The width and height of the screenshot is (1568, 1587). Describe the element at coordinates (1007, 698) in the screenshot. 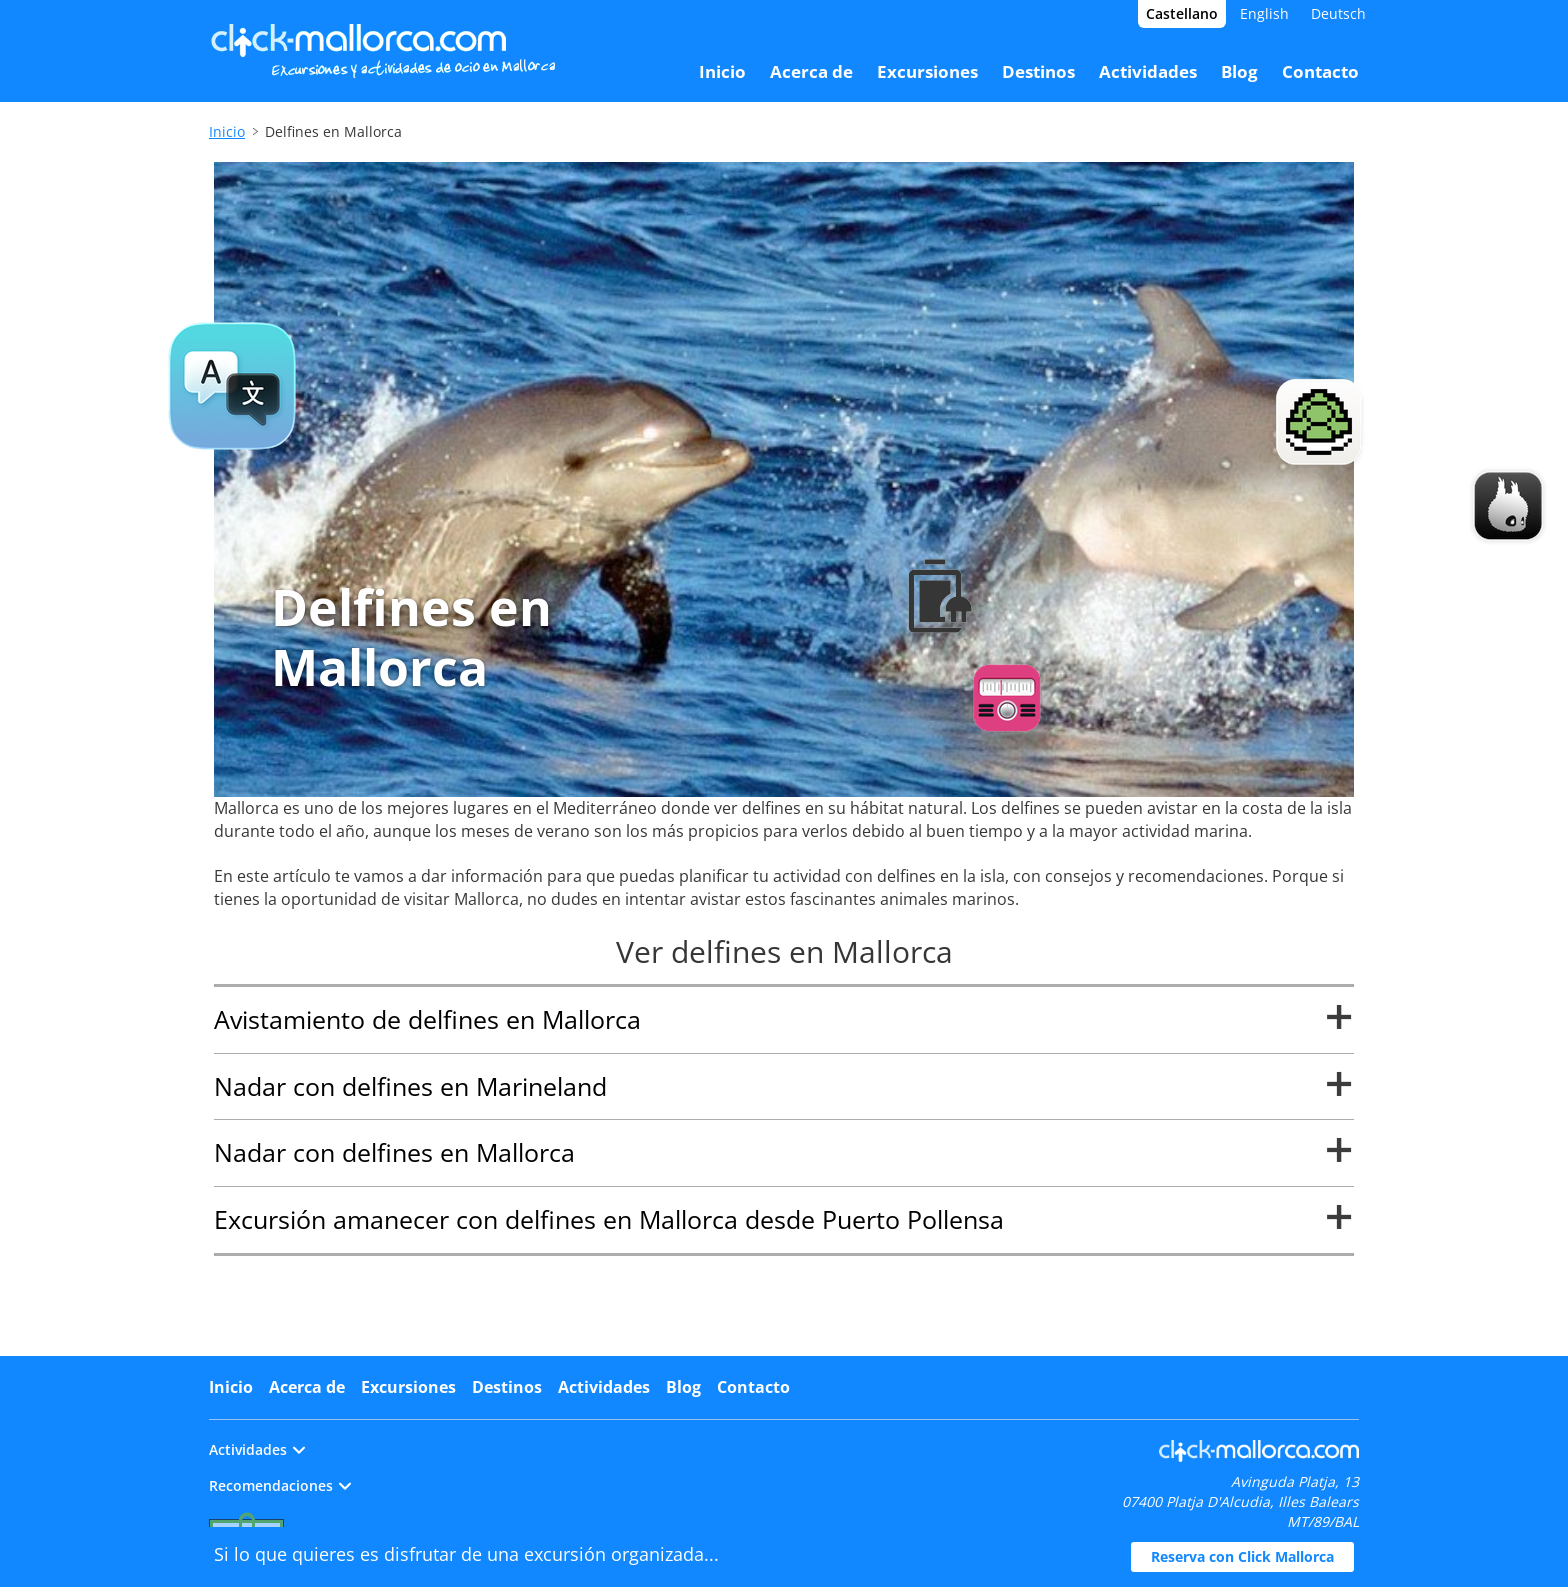

I see `open tuner radio streaming app` at that location.